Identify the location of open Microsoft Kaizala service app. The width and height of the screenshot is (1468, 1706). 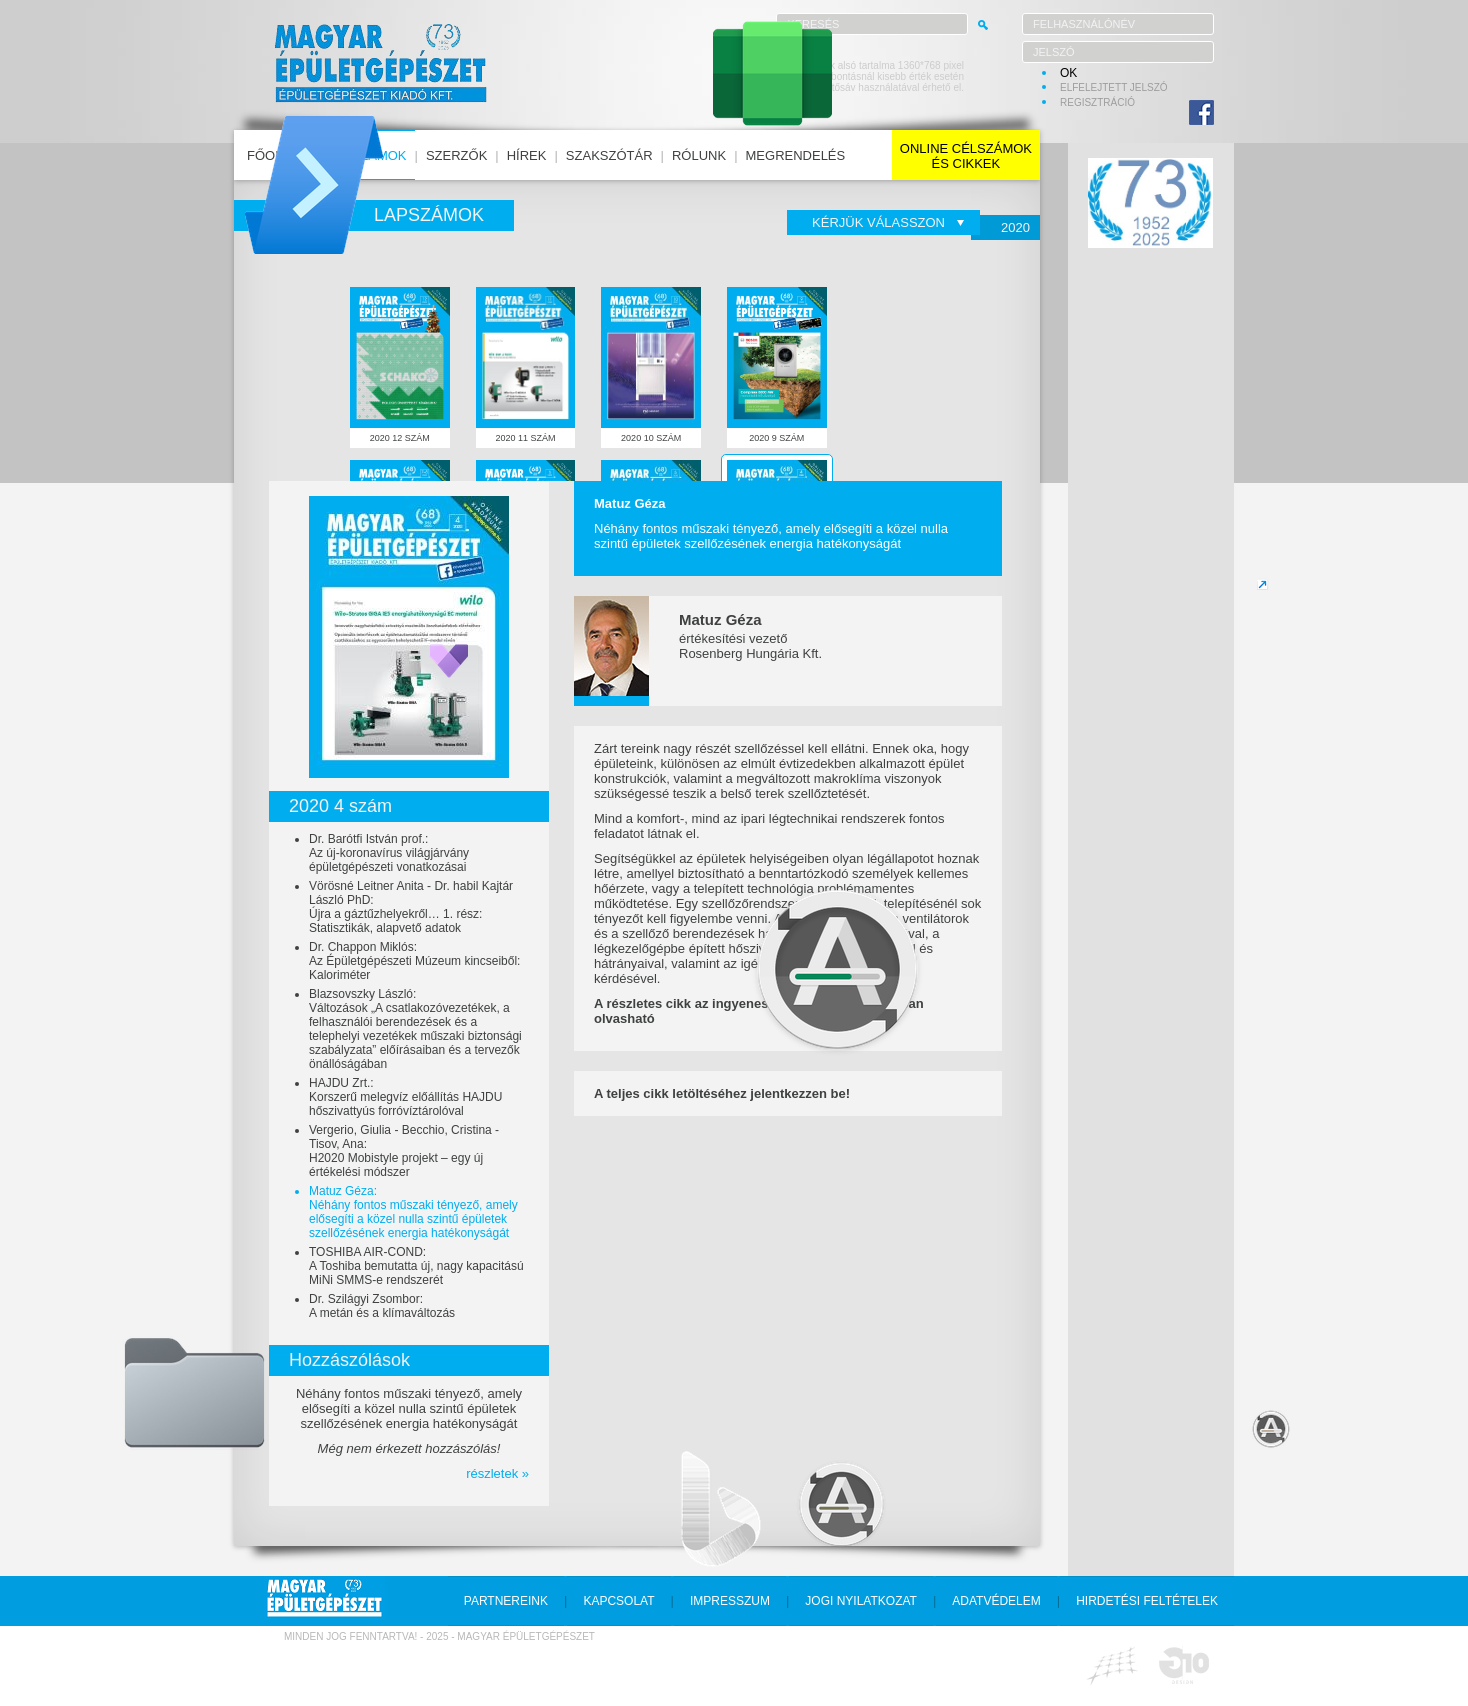
(449, 661).